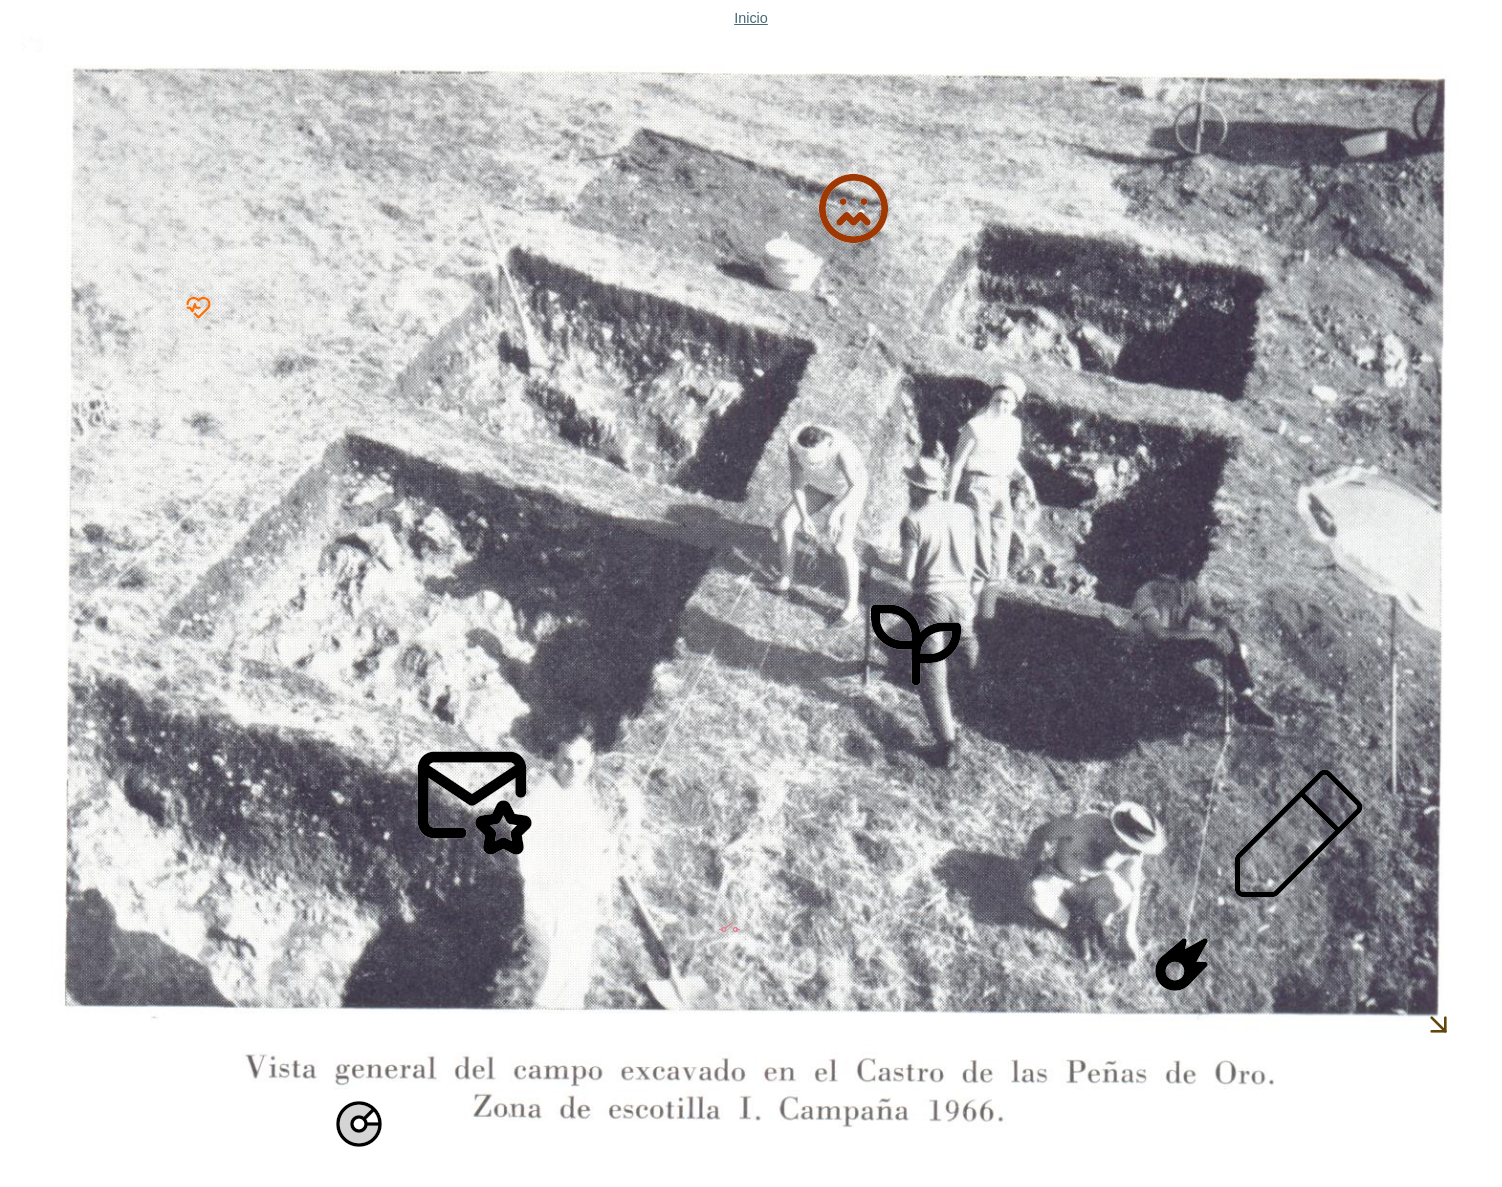 The width and height of the screenshot is (1502, 1187). Describe the element at coordinates (916, 645) in the screenshot. I see `view plant care or gardening features` at that location.